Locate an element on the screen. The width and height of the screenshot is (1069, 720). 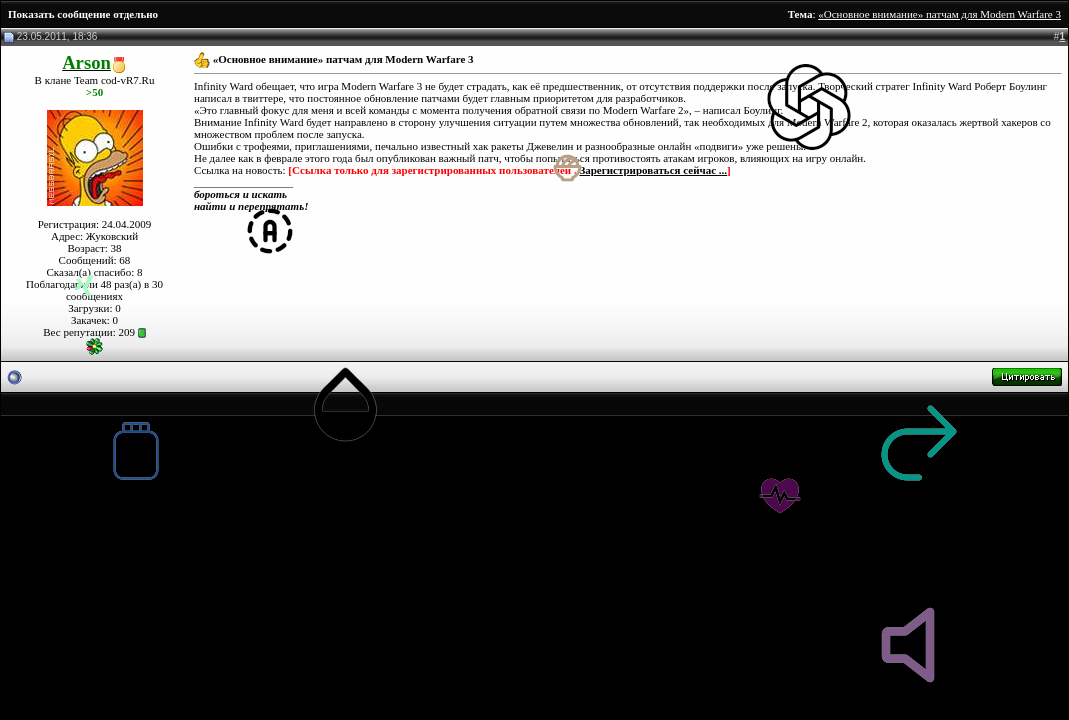
view food or meal options is located at coordinates (567, 168).